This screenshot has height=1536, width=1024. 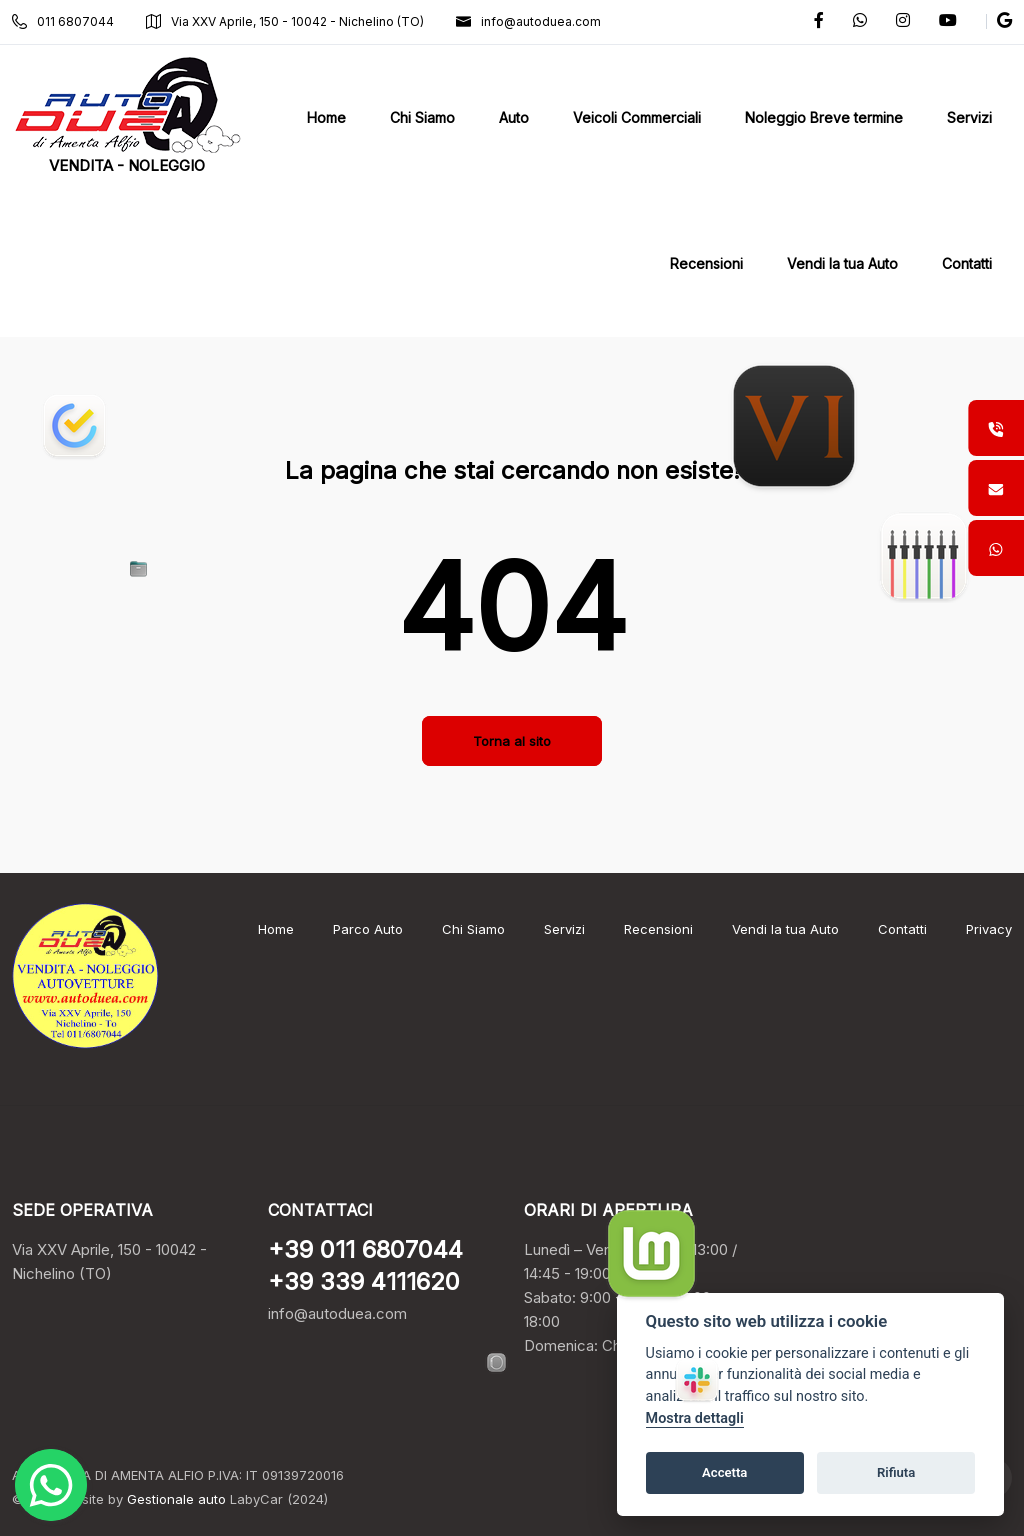 What do you see at coordinates (651, 1253) in the screenshot?
I see `open linux mint application` at bounding box center [651, 1253].